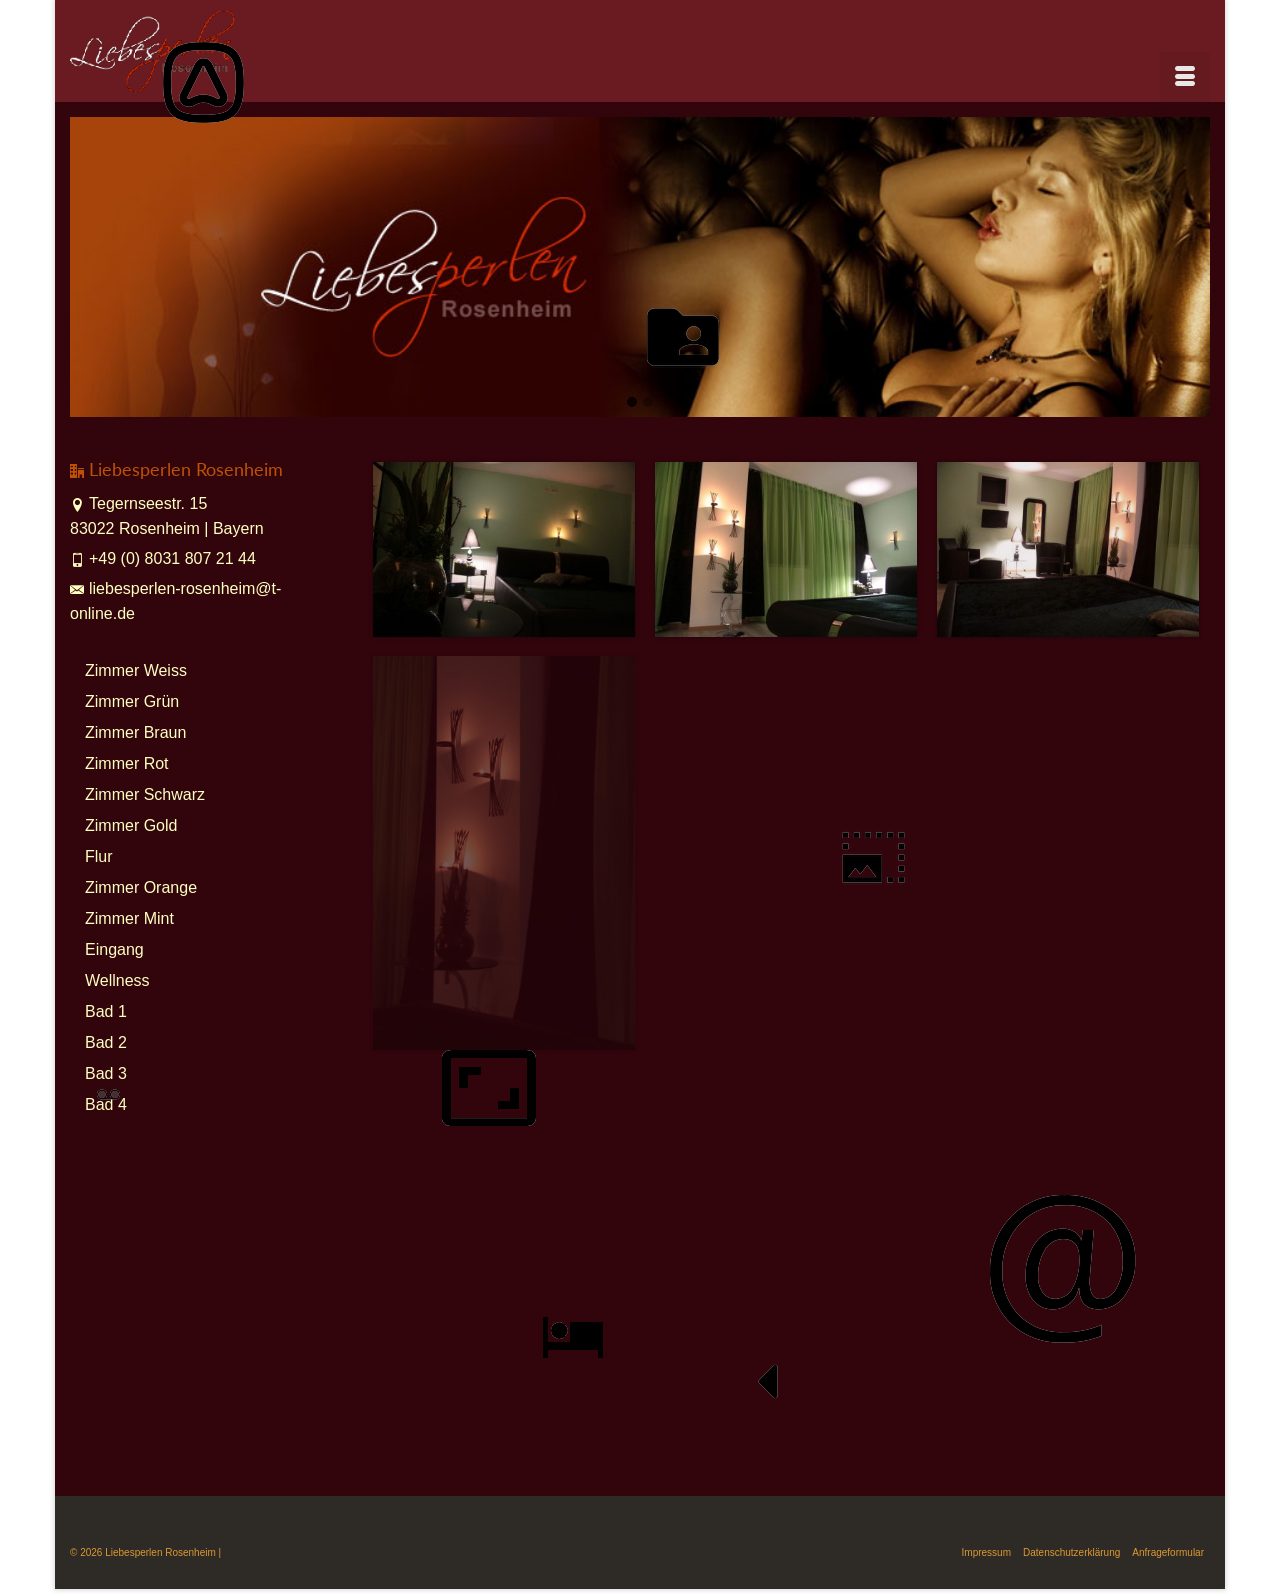 The image size is (1280, 1594). I want to click on resize image to large format, so click(873, 857).